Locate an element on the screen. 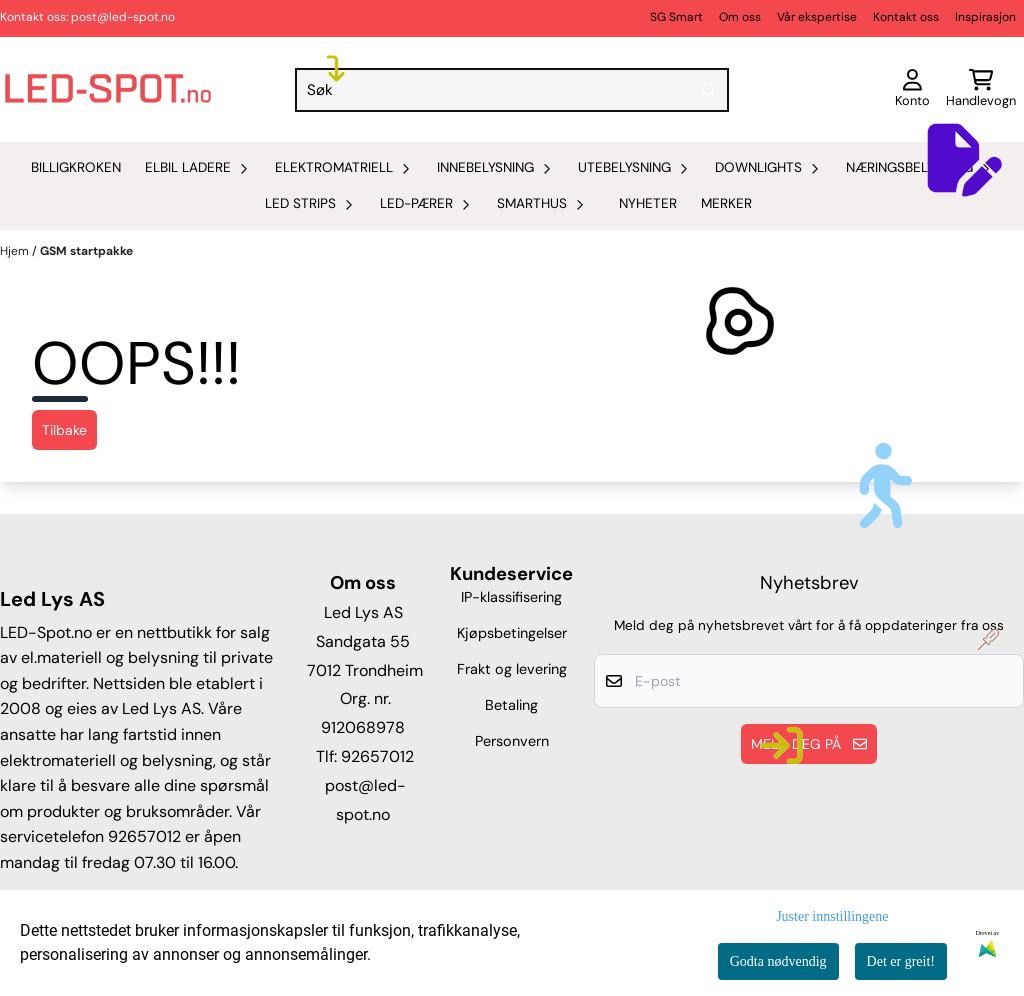 The width and height of the screenshot is (1024, 996). log in to your account is located at coordinates (781, 745).